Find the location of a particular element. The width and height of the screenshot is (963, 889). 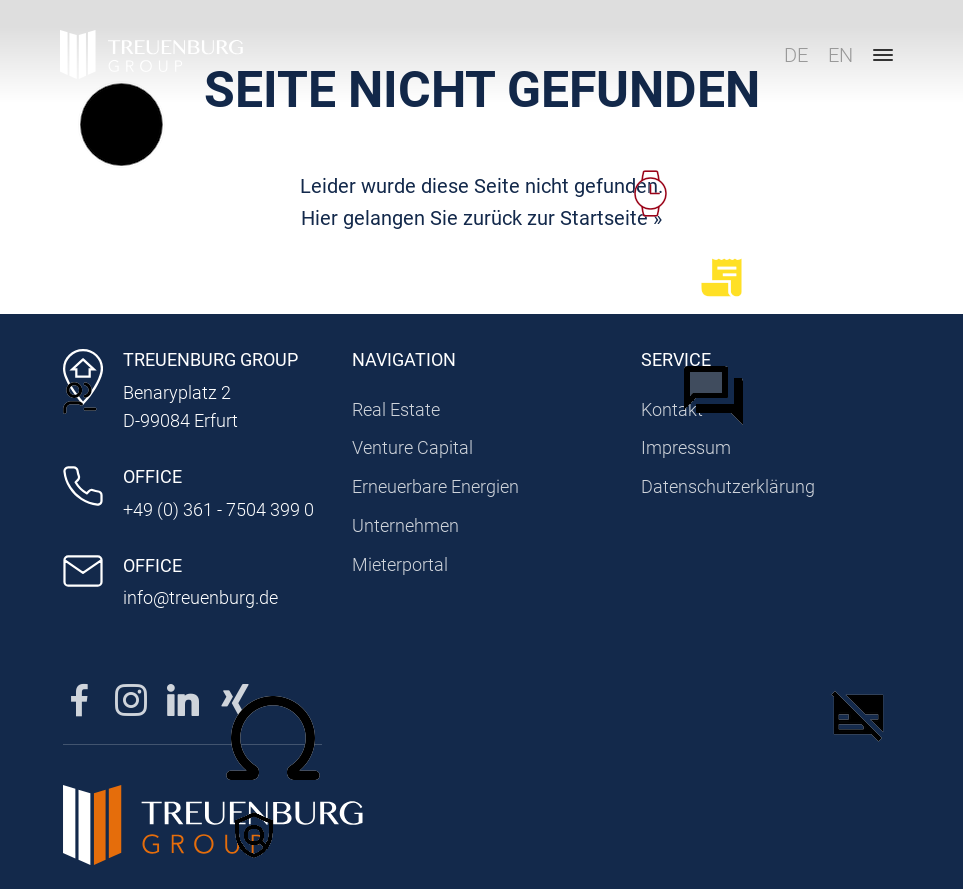

turn off subtitles or closed captions is located at coordinates (858, 714).